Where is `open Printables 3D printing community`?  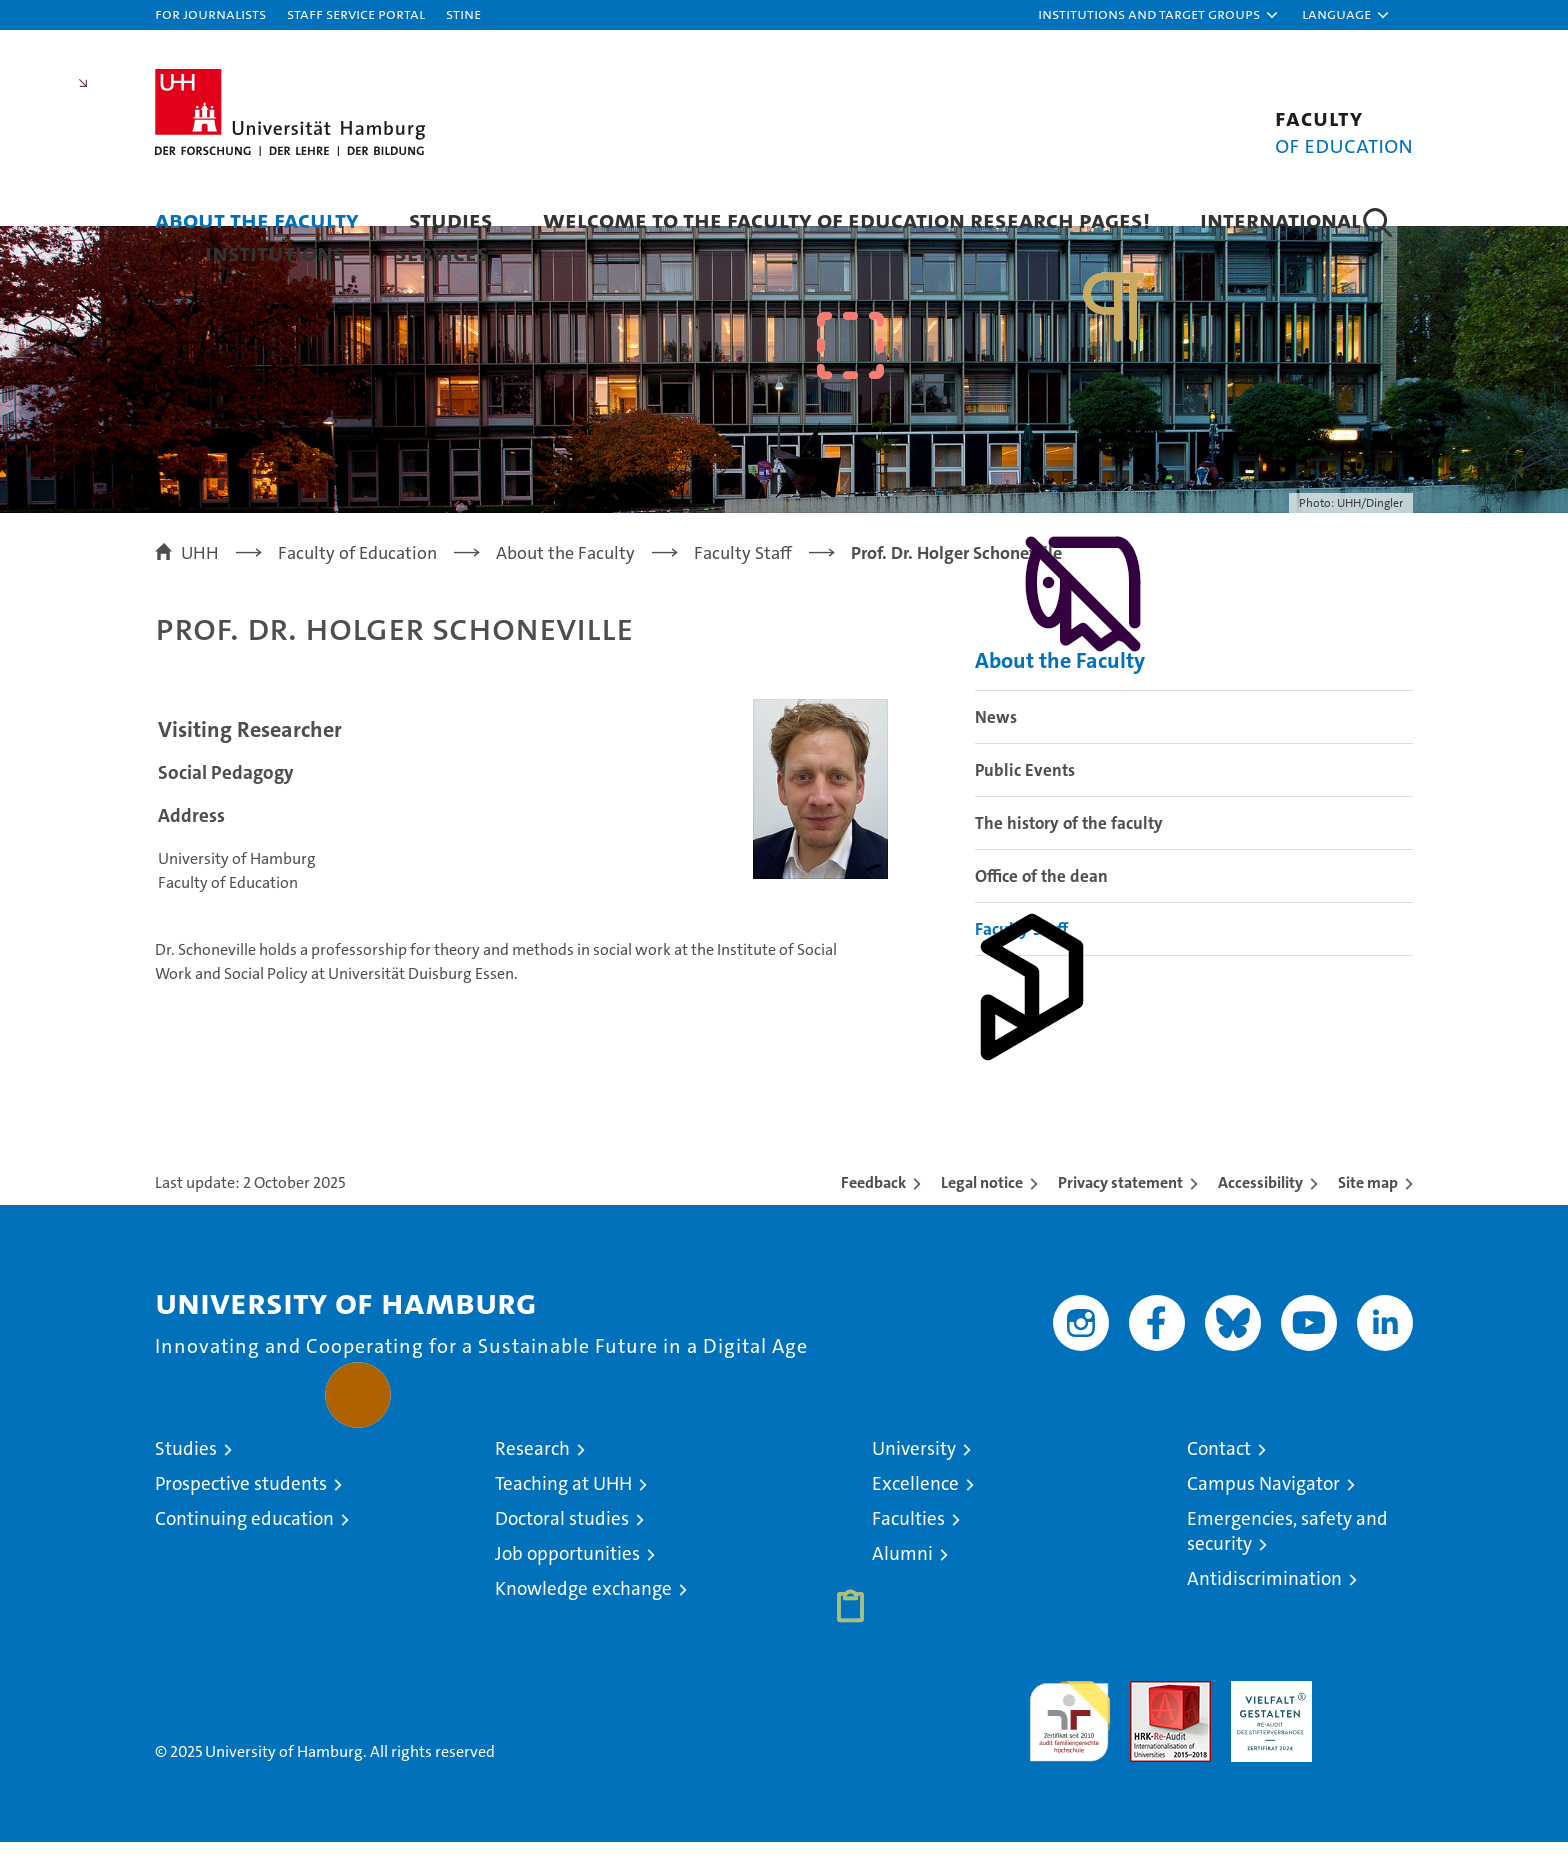
open Printables 3D printing community is located at coordinates (1032, 987).